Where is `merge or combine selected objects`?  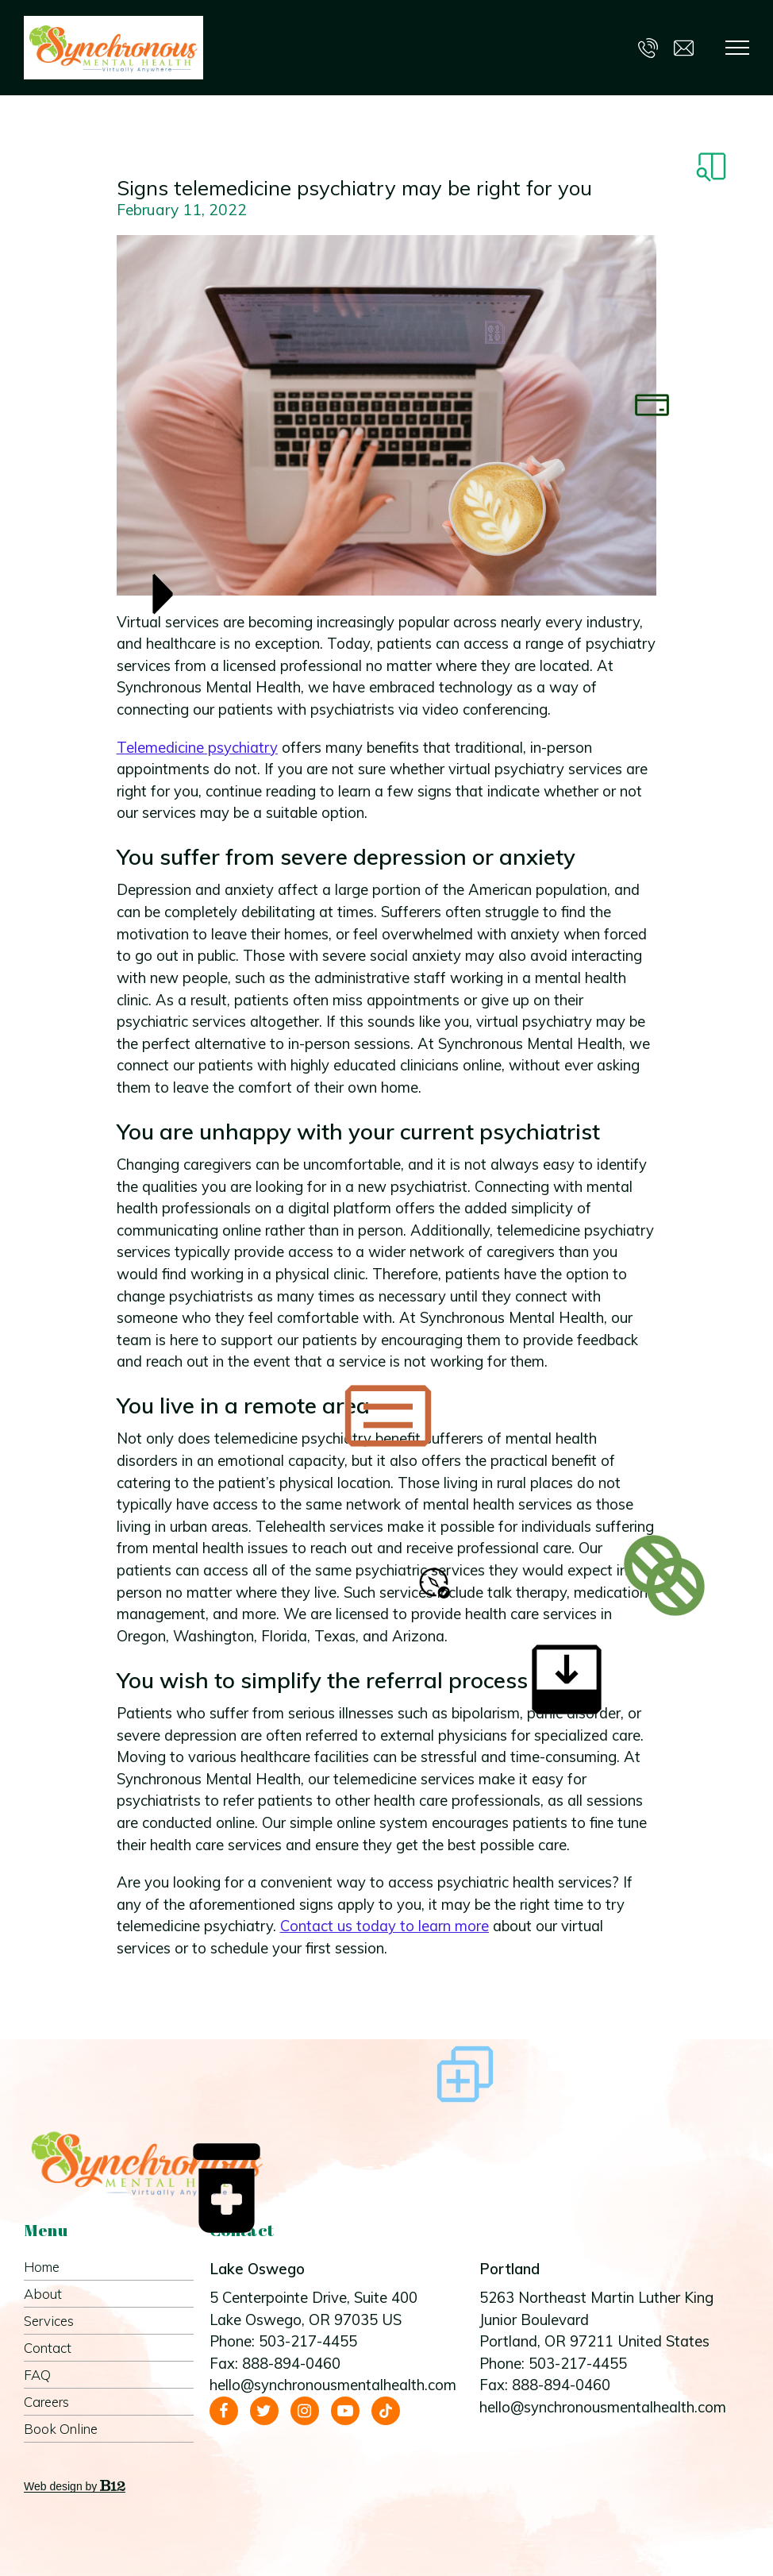 merge or combine selected objects is located at coordinates (664, 1575).